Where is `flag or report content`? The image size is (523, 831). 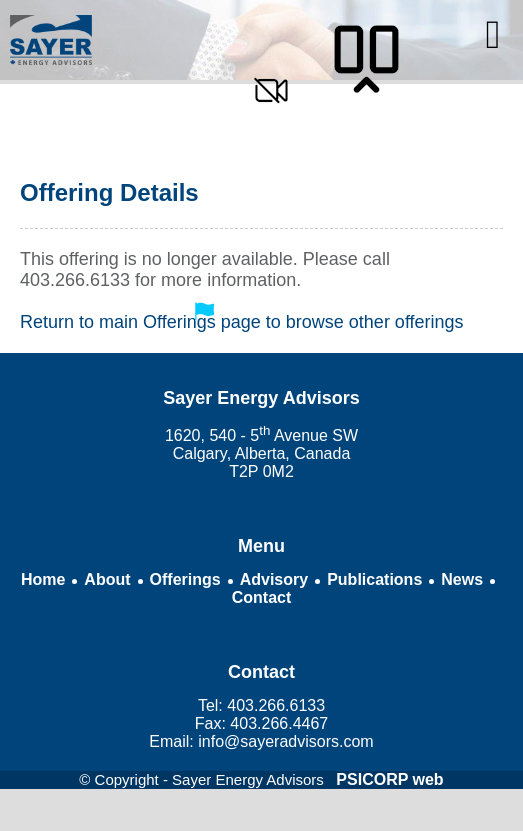 flag or report content is located at coordinates (204, 311).